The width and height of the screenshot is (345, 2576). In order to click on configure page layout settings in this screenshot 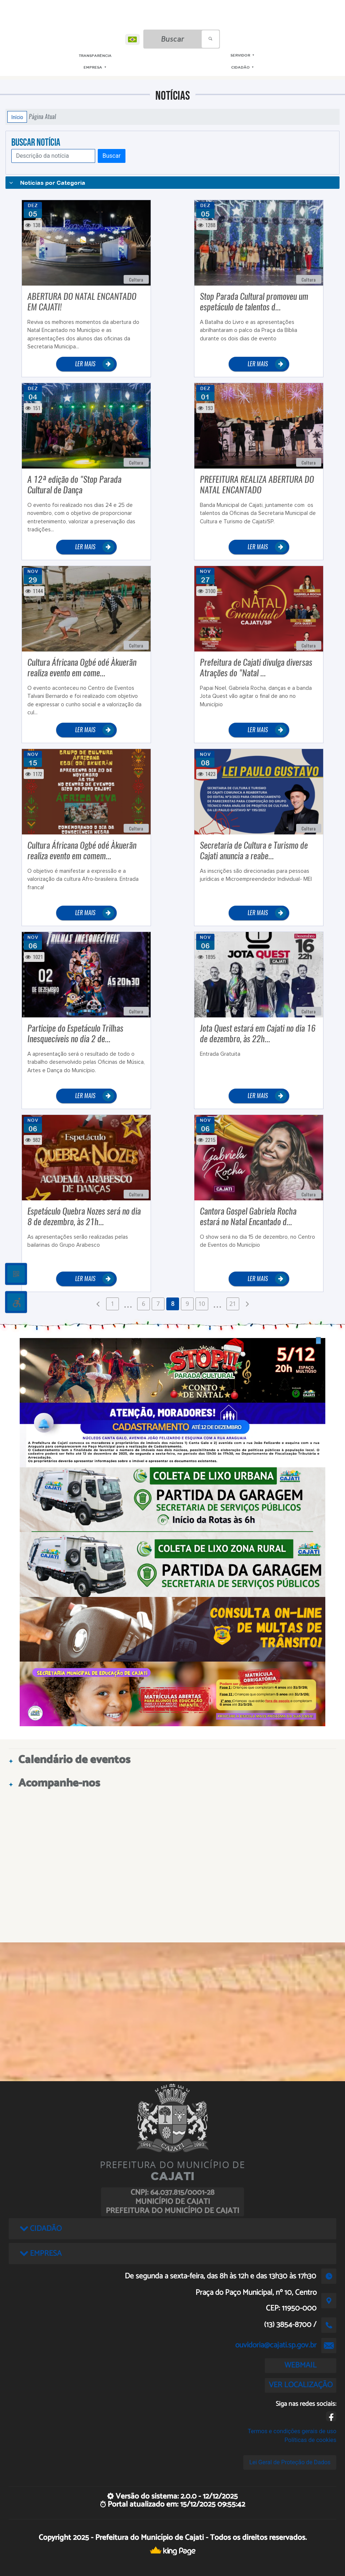, I will do `click(83, 240)`.